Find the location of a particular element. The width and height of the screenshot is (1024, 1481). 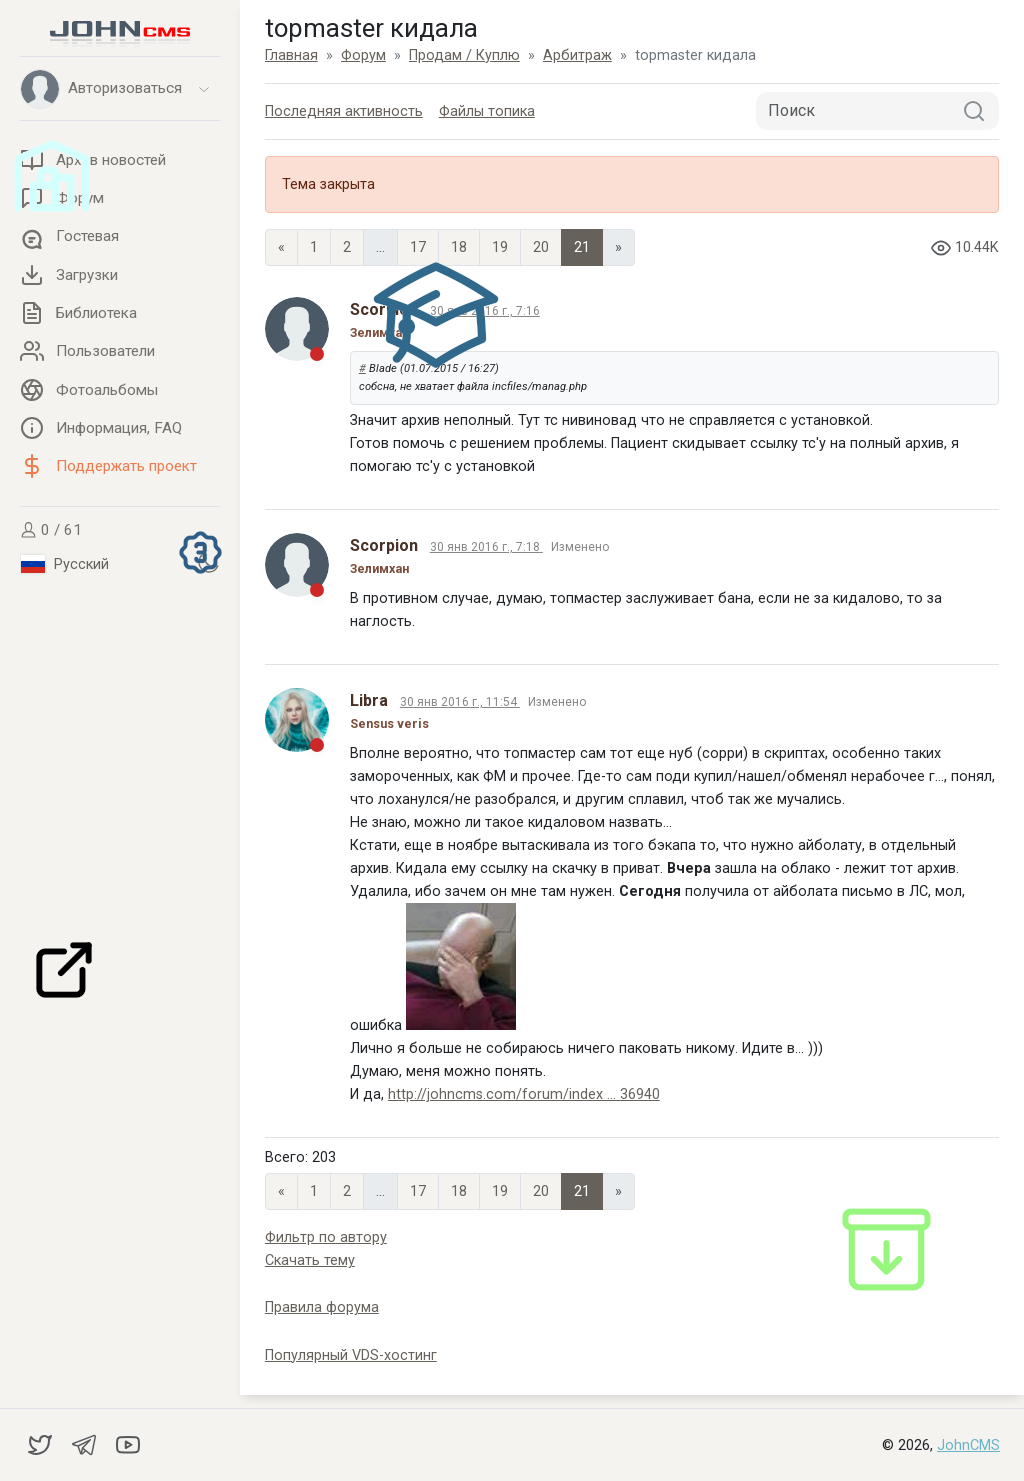

access education or learning features is located at coordinates (436, 314).